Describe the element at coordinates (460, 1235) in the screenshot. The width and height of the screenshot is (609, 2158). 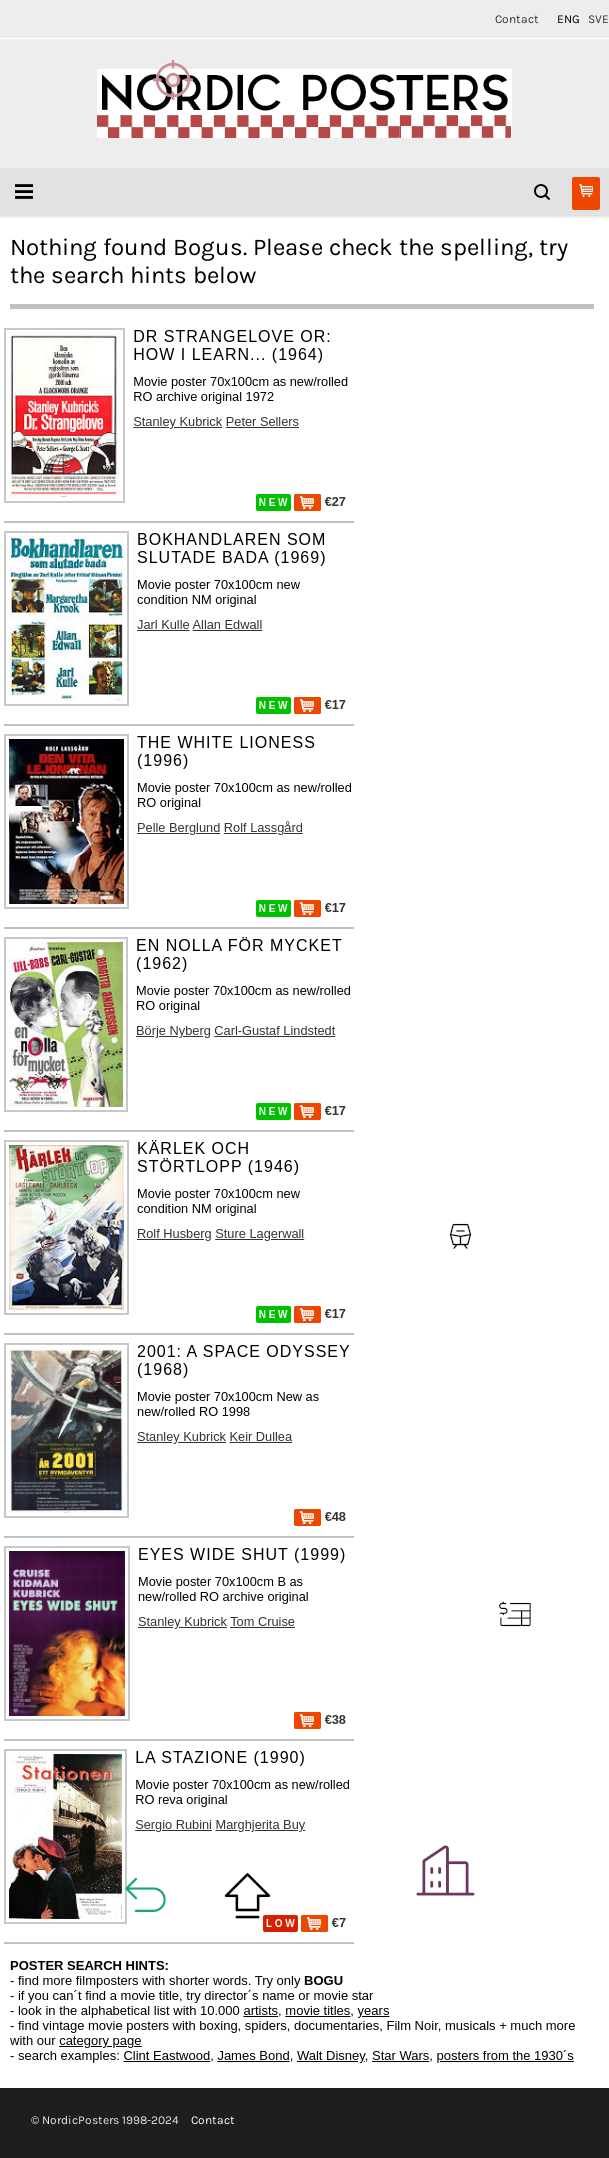
I see `view regional train schedules` at that location.